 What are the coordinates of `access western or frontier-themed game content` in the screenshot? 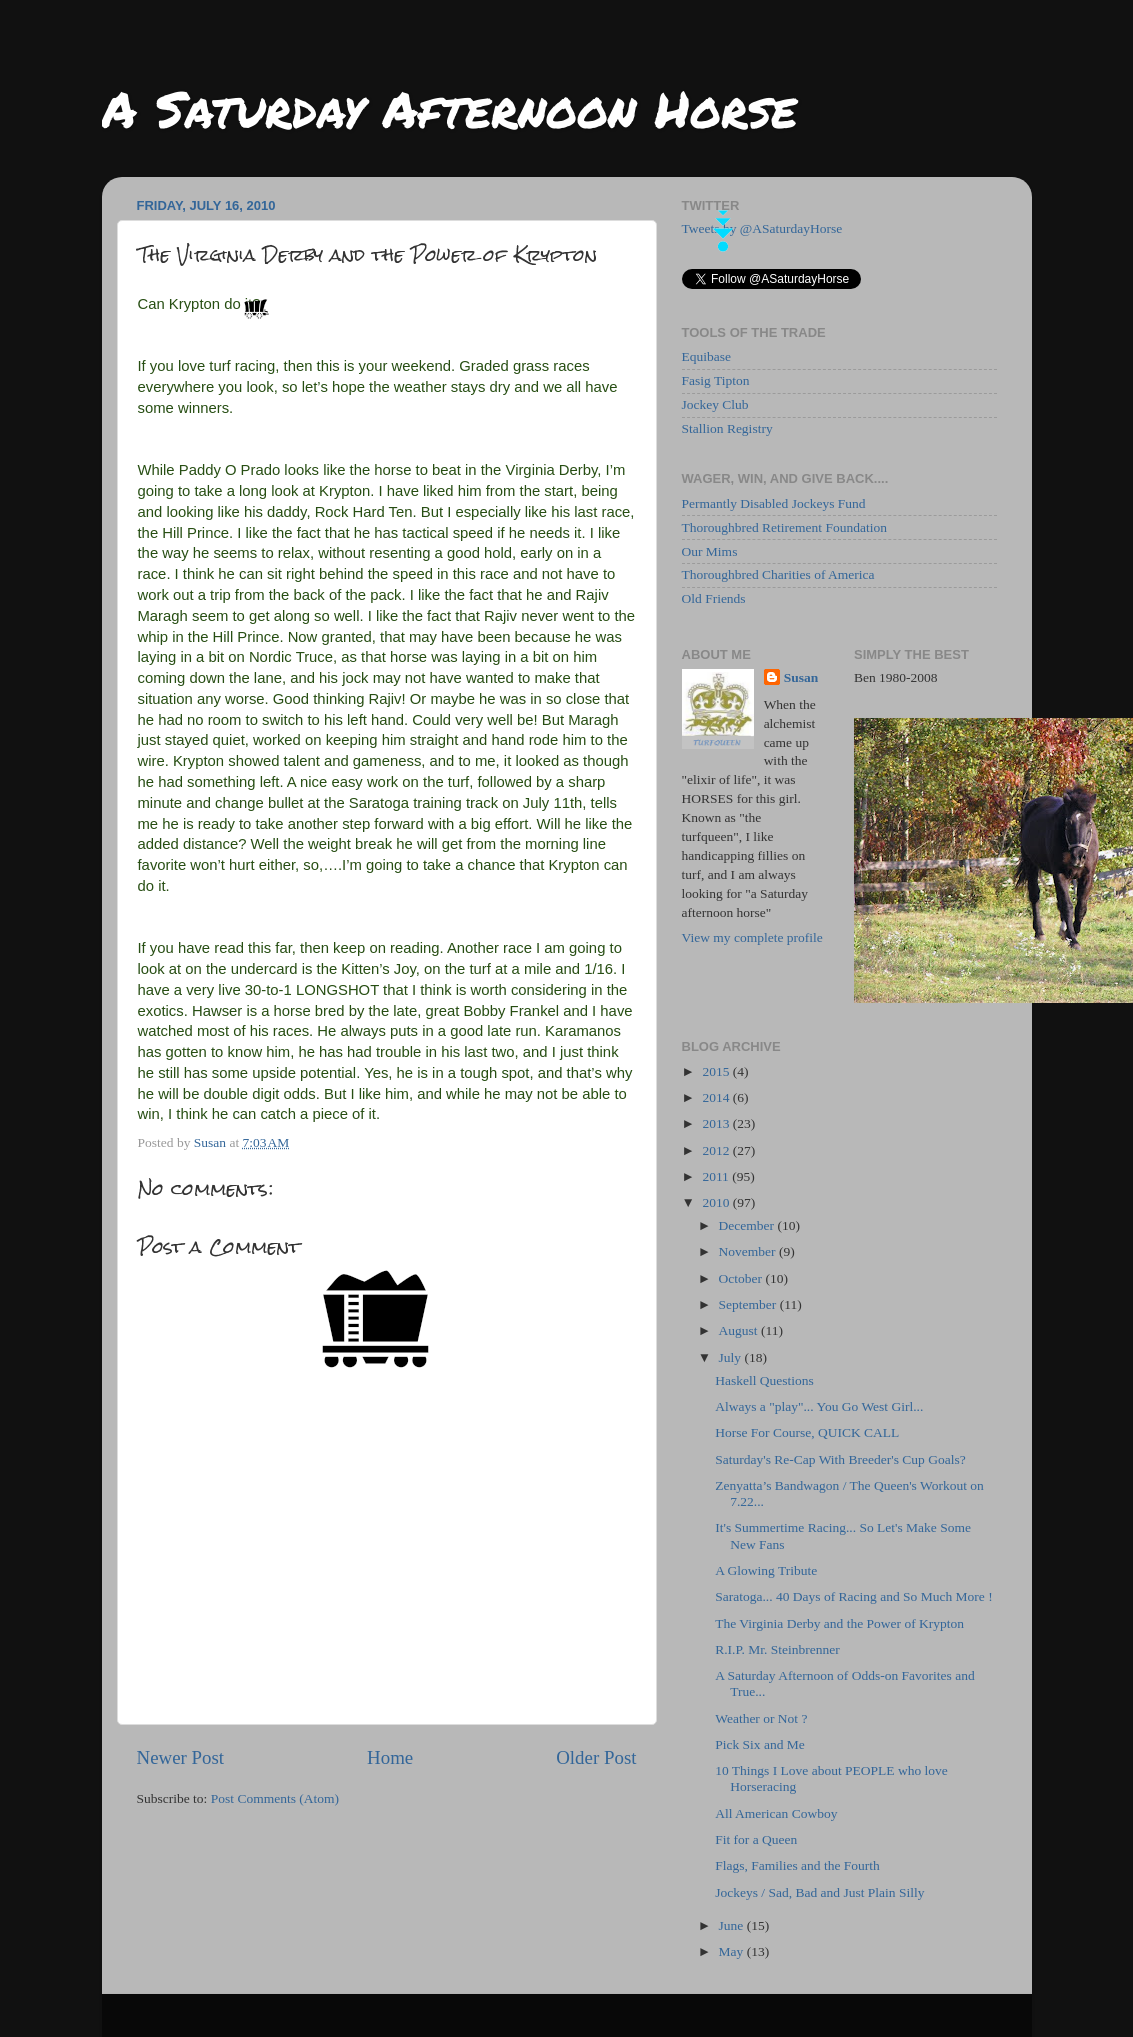 It's located at (256, 306).